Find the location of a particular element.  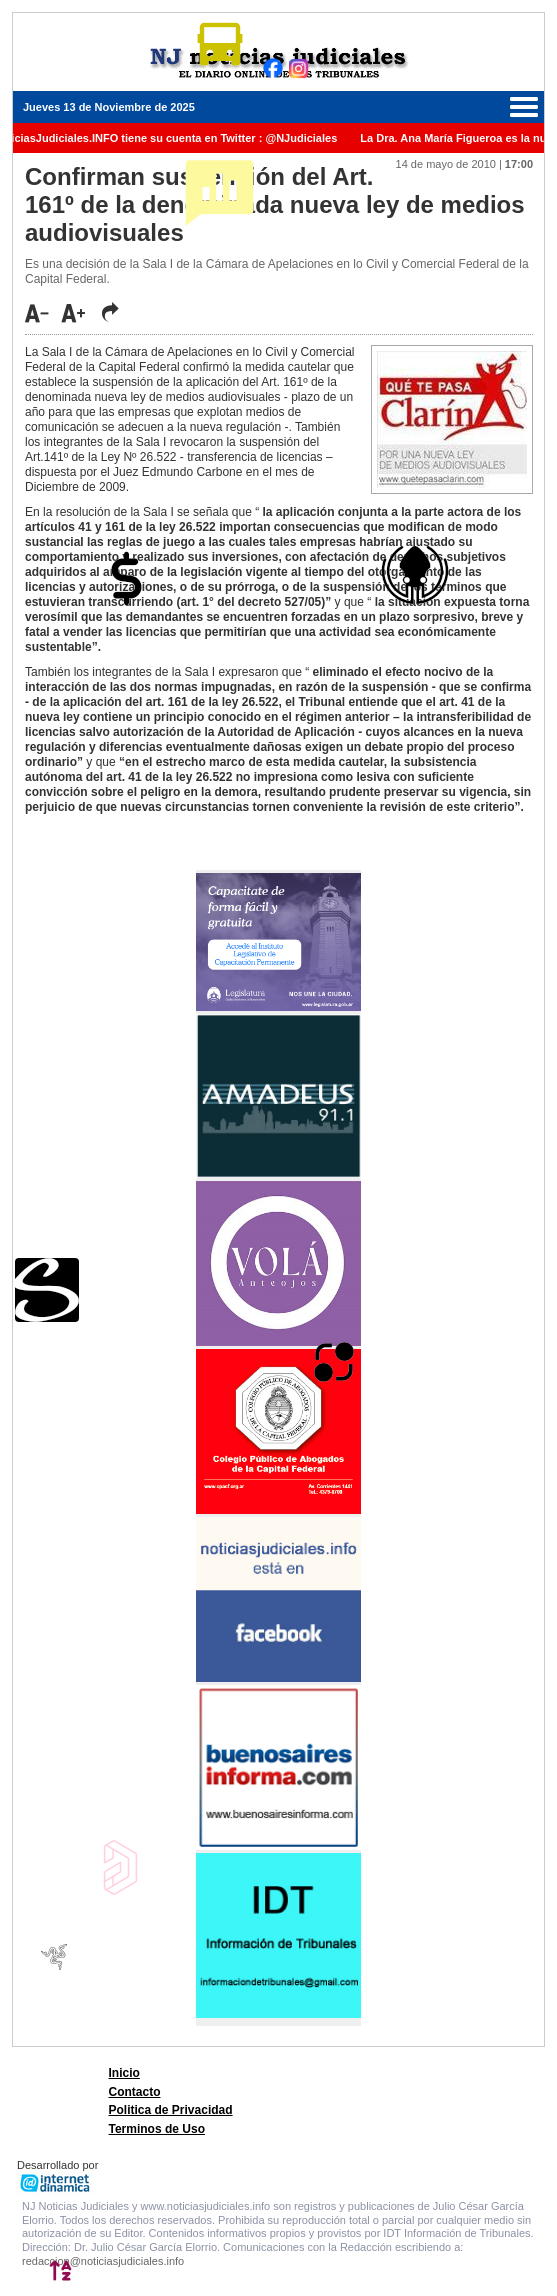

visit The Spriters Resource website is located at coordinates (47, 1290).